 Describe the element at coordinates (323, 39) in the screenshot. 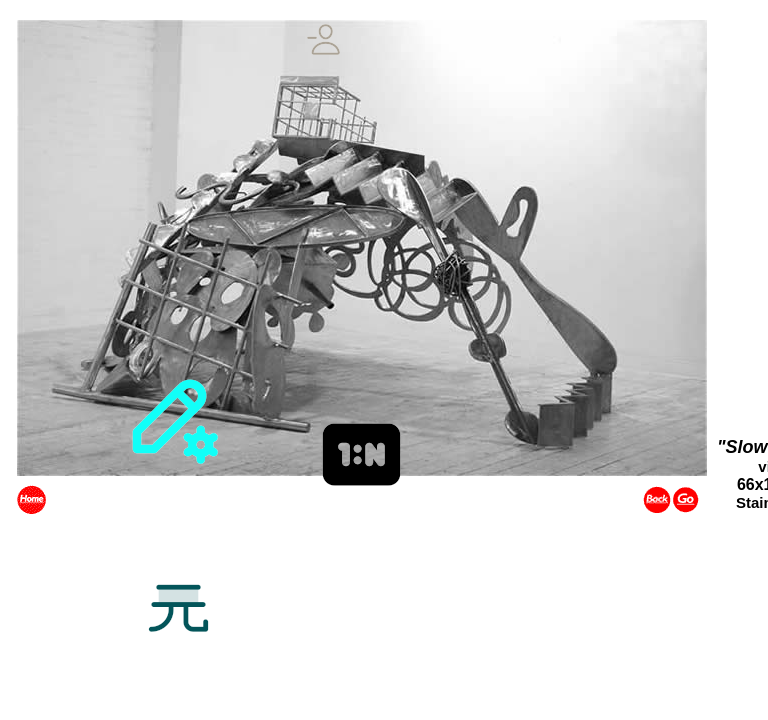

I see `remove a contact or friend` at that location.